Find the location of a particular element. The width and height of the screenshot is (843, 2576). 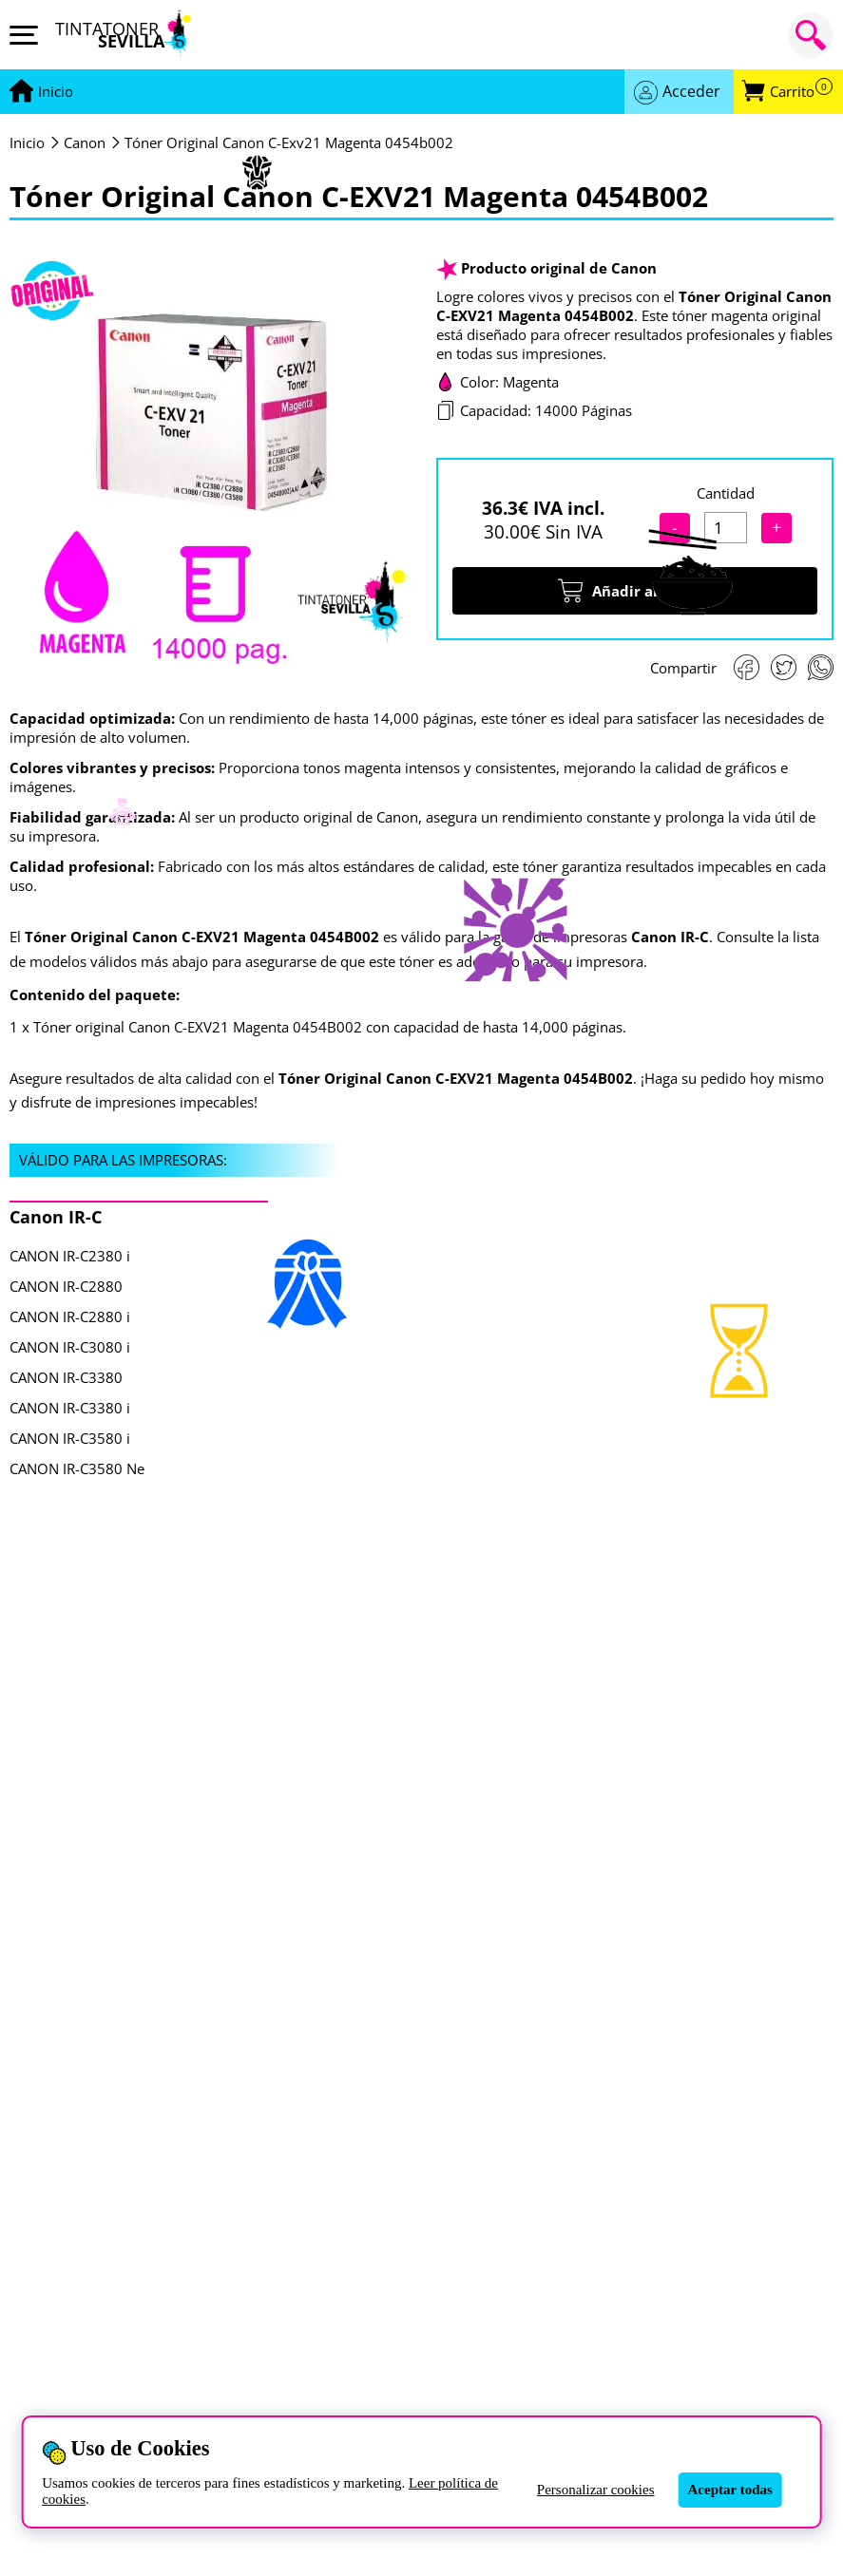

indicates a collapse or implosion effect in gameplay is located at coordinates (515, 929).